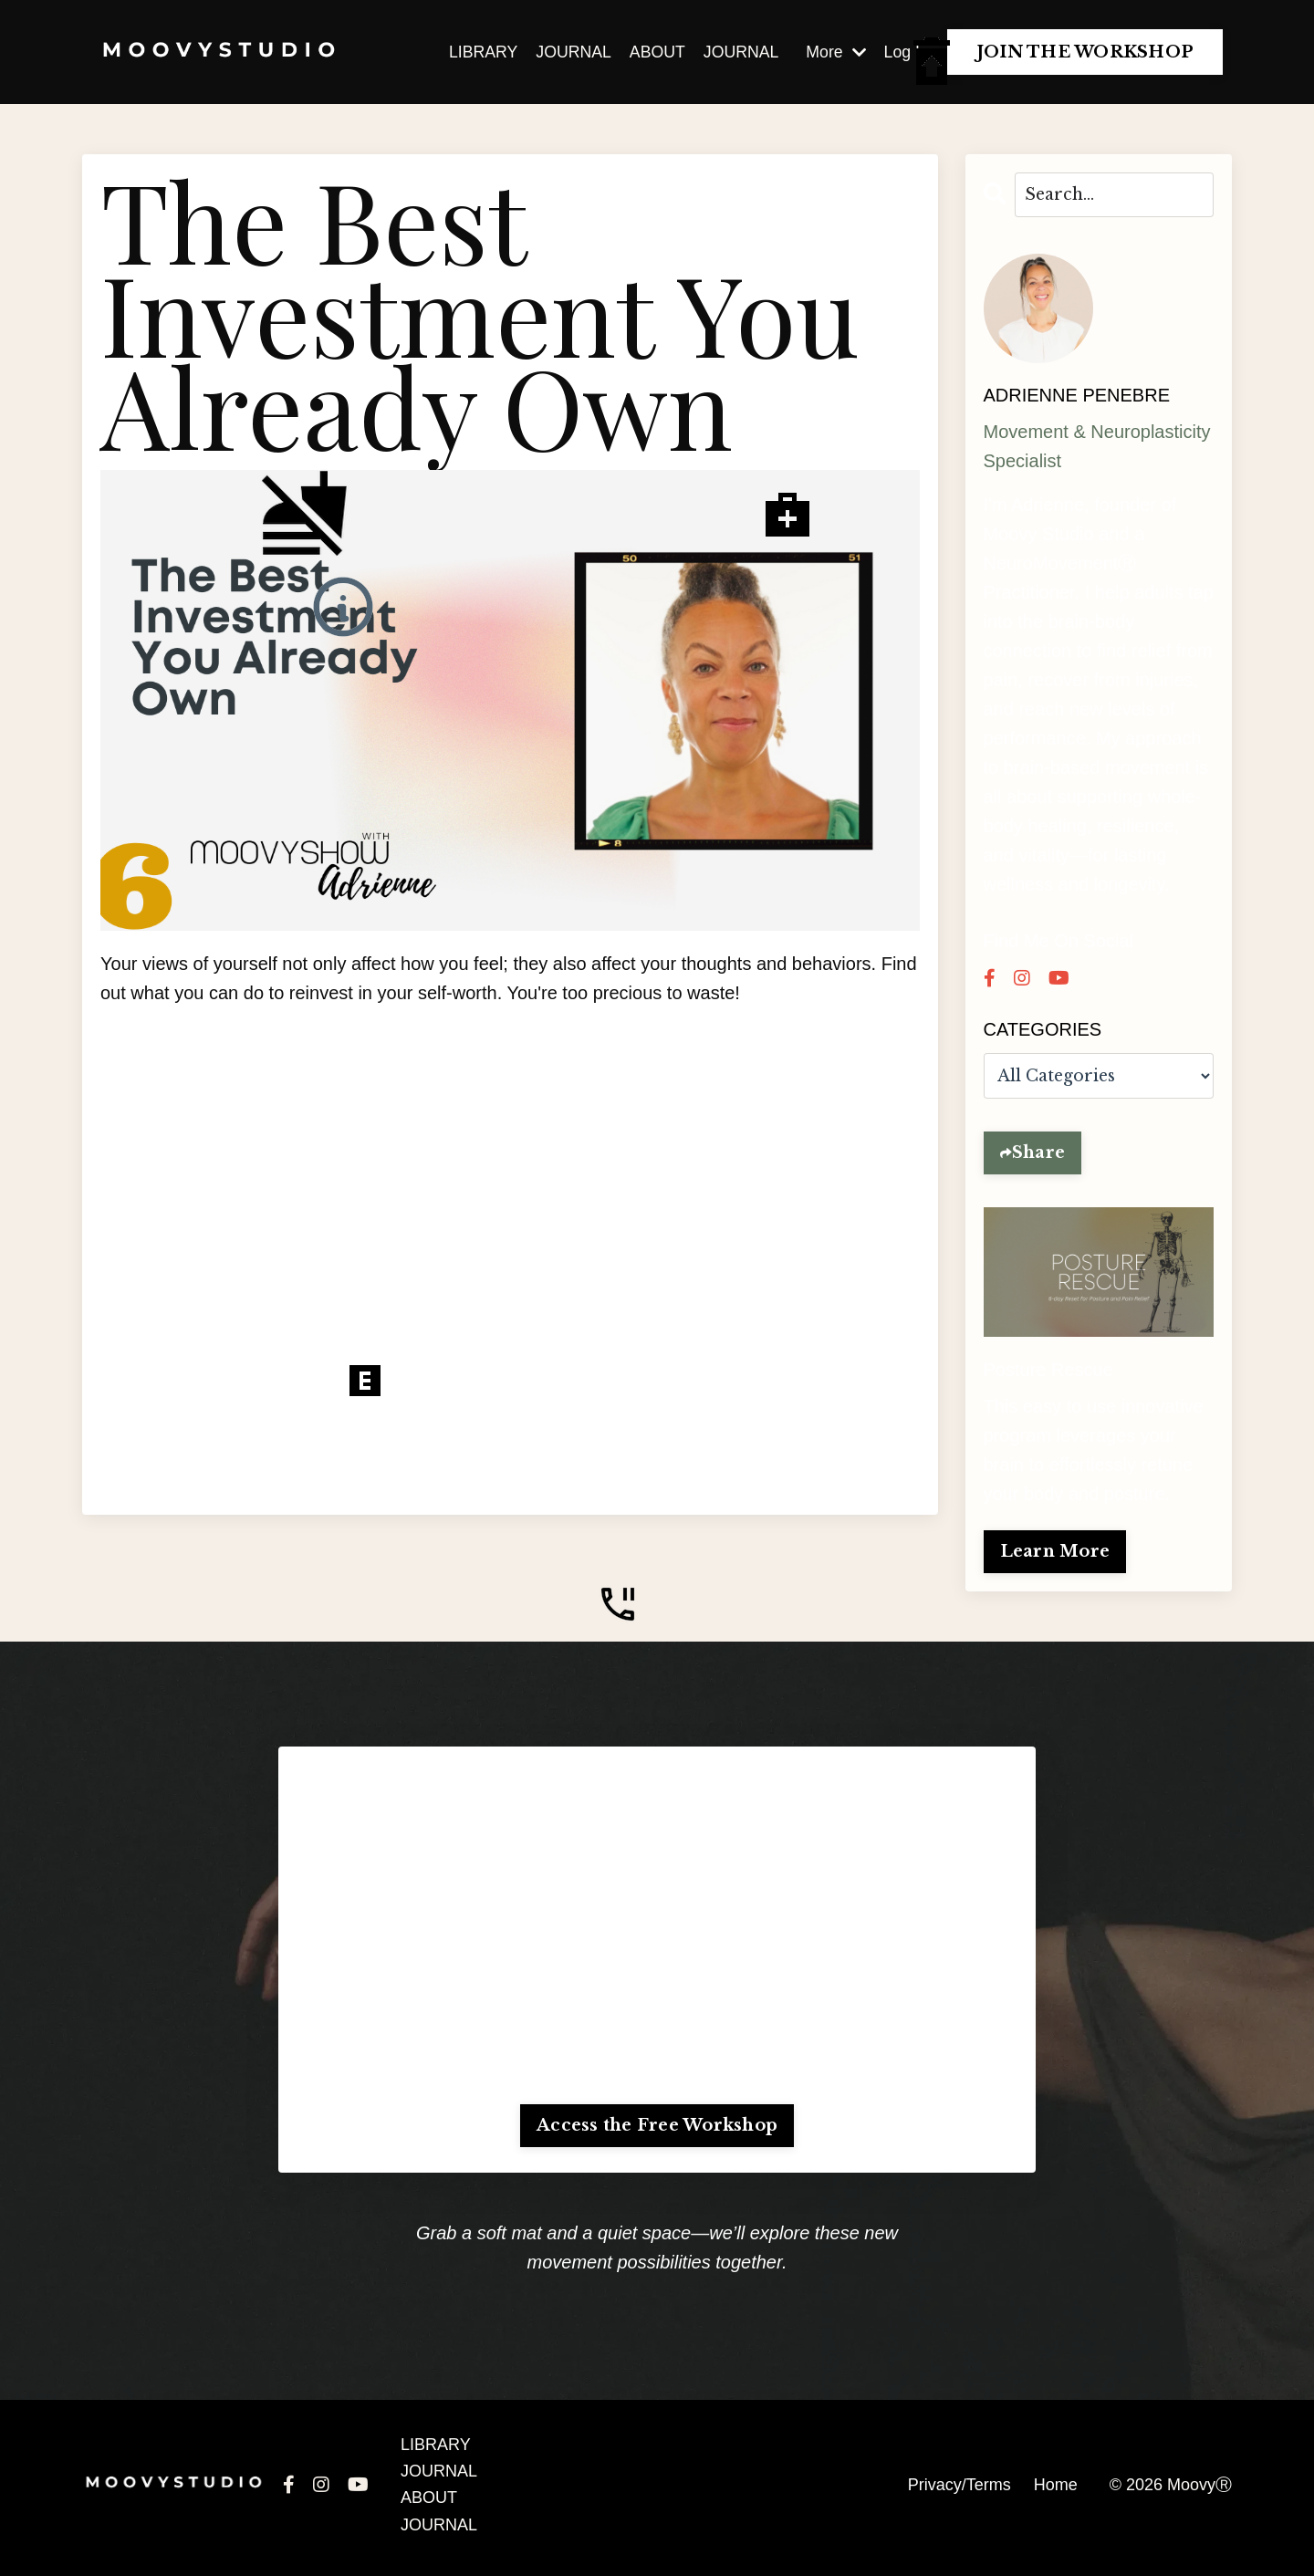  I want to click on indicates explicit content warning, so click(365, 1381).